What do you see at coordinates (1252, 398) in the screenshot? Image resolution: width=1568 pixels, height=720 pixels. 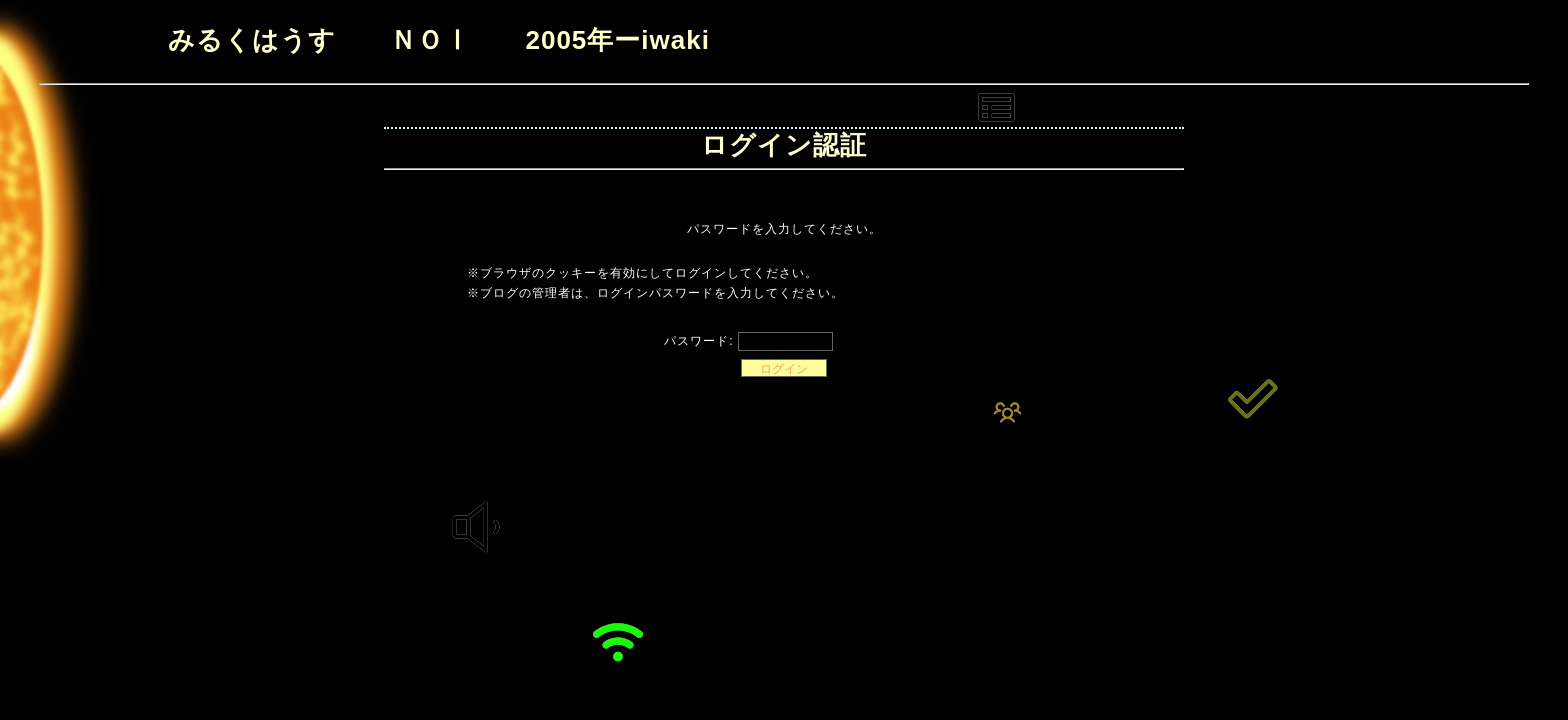 I see `confirm or submit an action` at bounding box center [1252, 398].